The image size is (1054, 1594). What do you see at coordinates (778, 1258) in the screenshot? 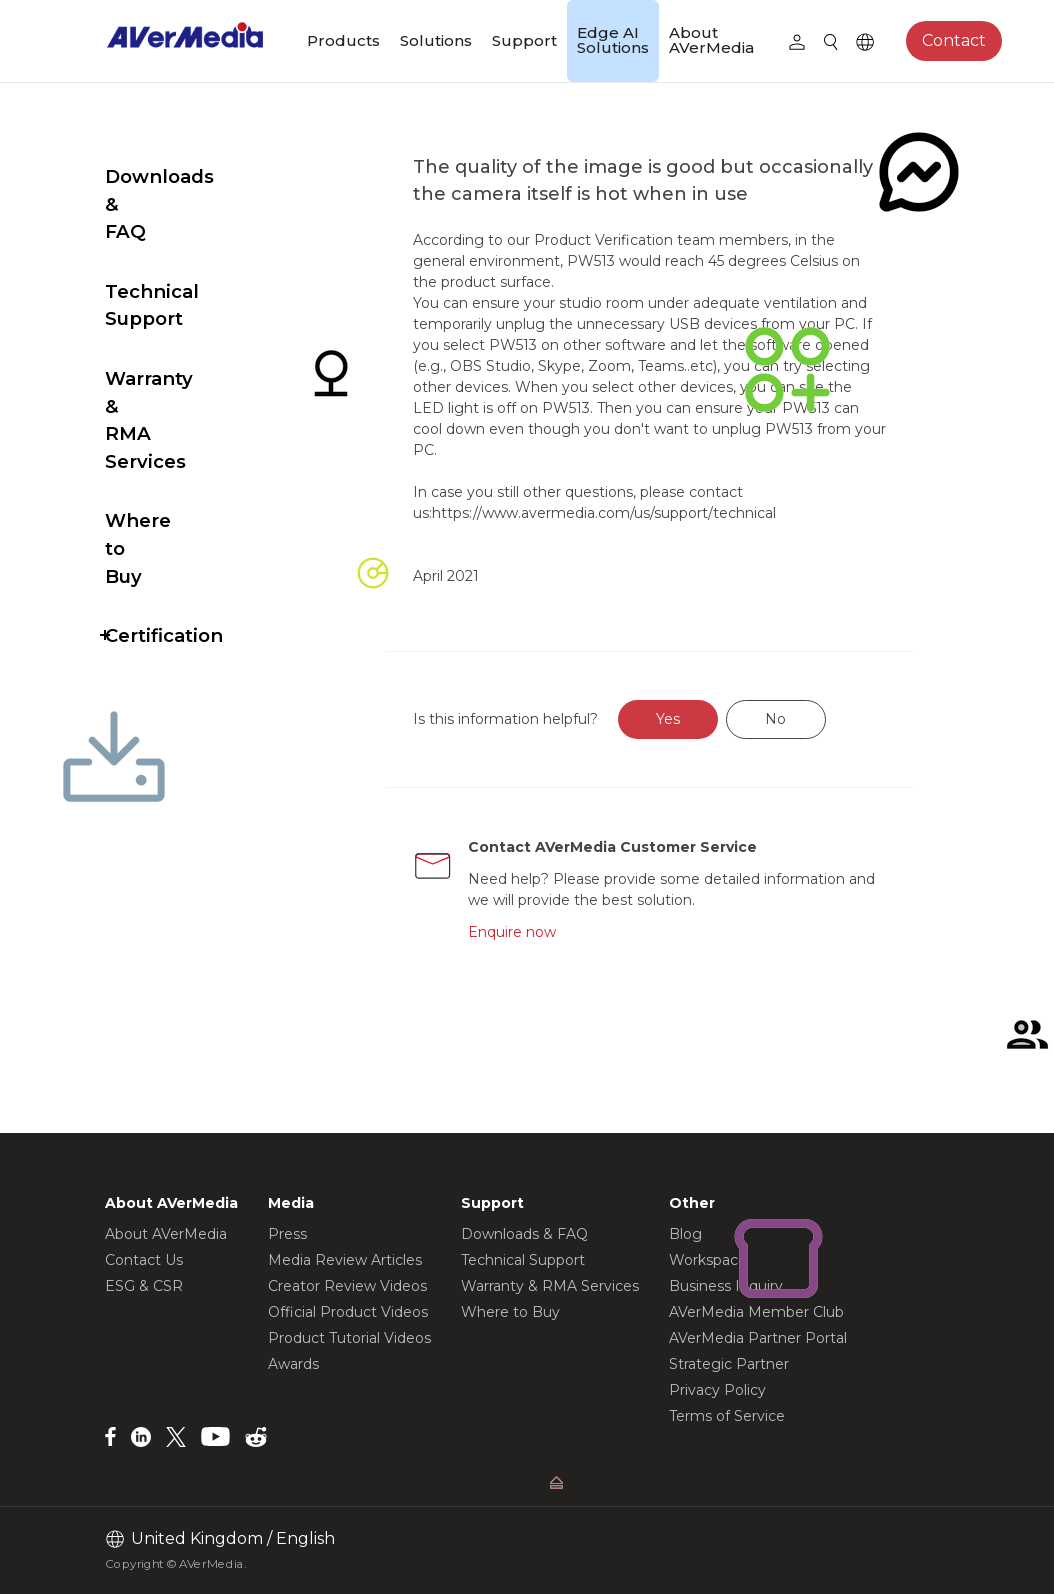
I see `browse bakery or bread products` at bounding box center [778, 1258].